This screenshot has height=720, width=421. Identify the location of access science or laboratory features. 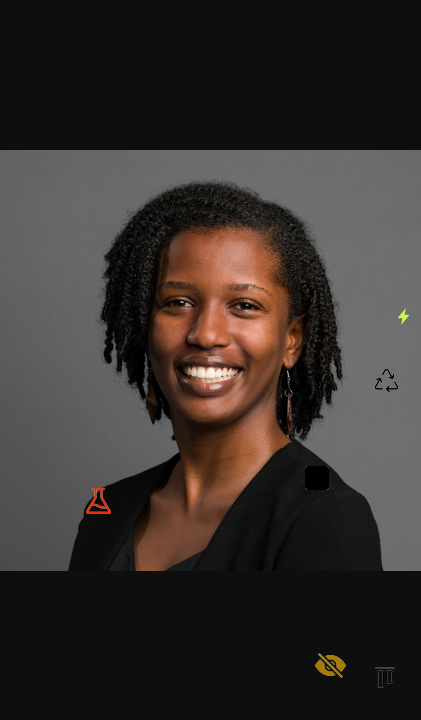
(98, 501).